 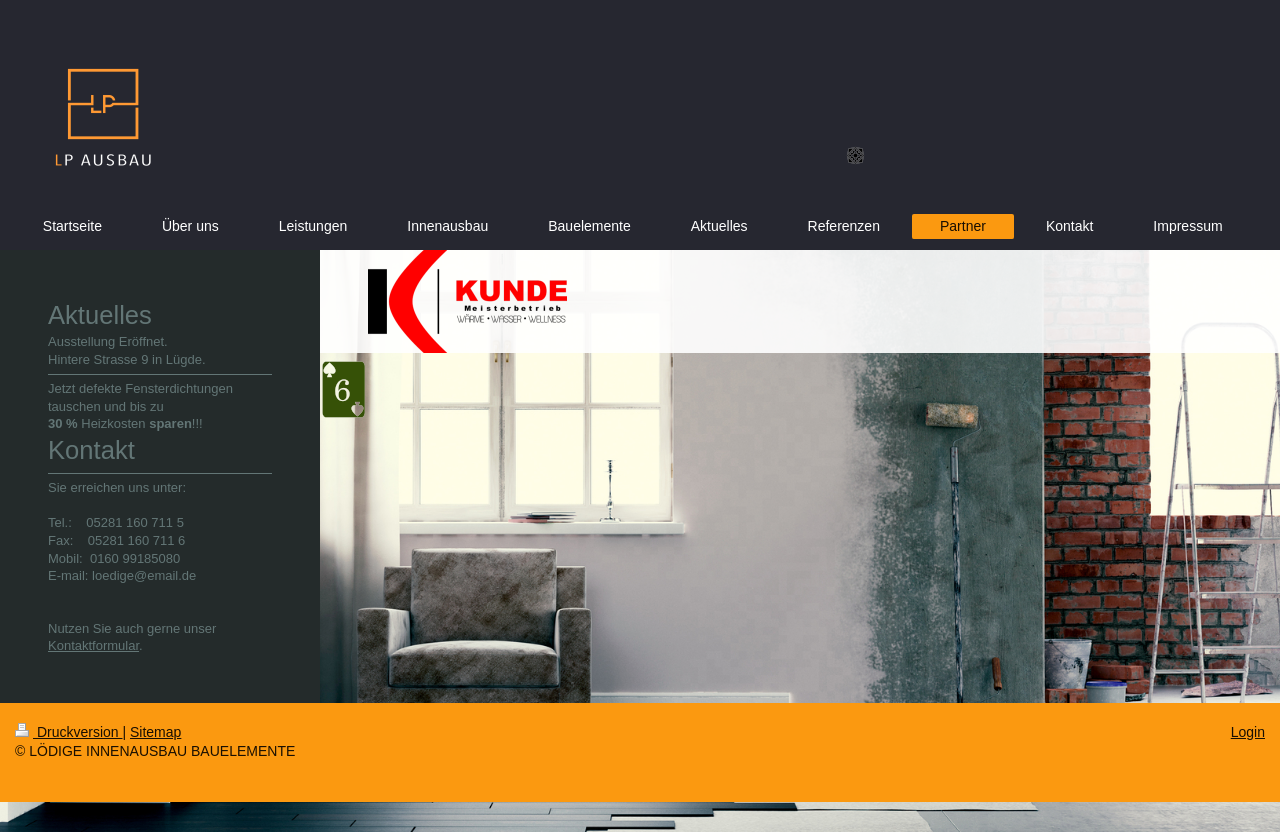 What do you see at coordinates (855, 155) in the screenshot?
I see `decorative geometric pattern or badge element` at bounding box center [855, 155].